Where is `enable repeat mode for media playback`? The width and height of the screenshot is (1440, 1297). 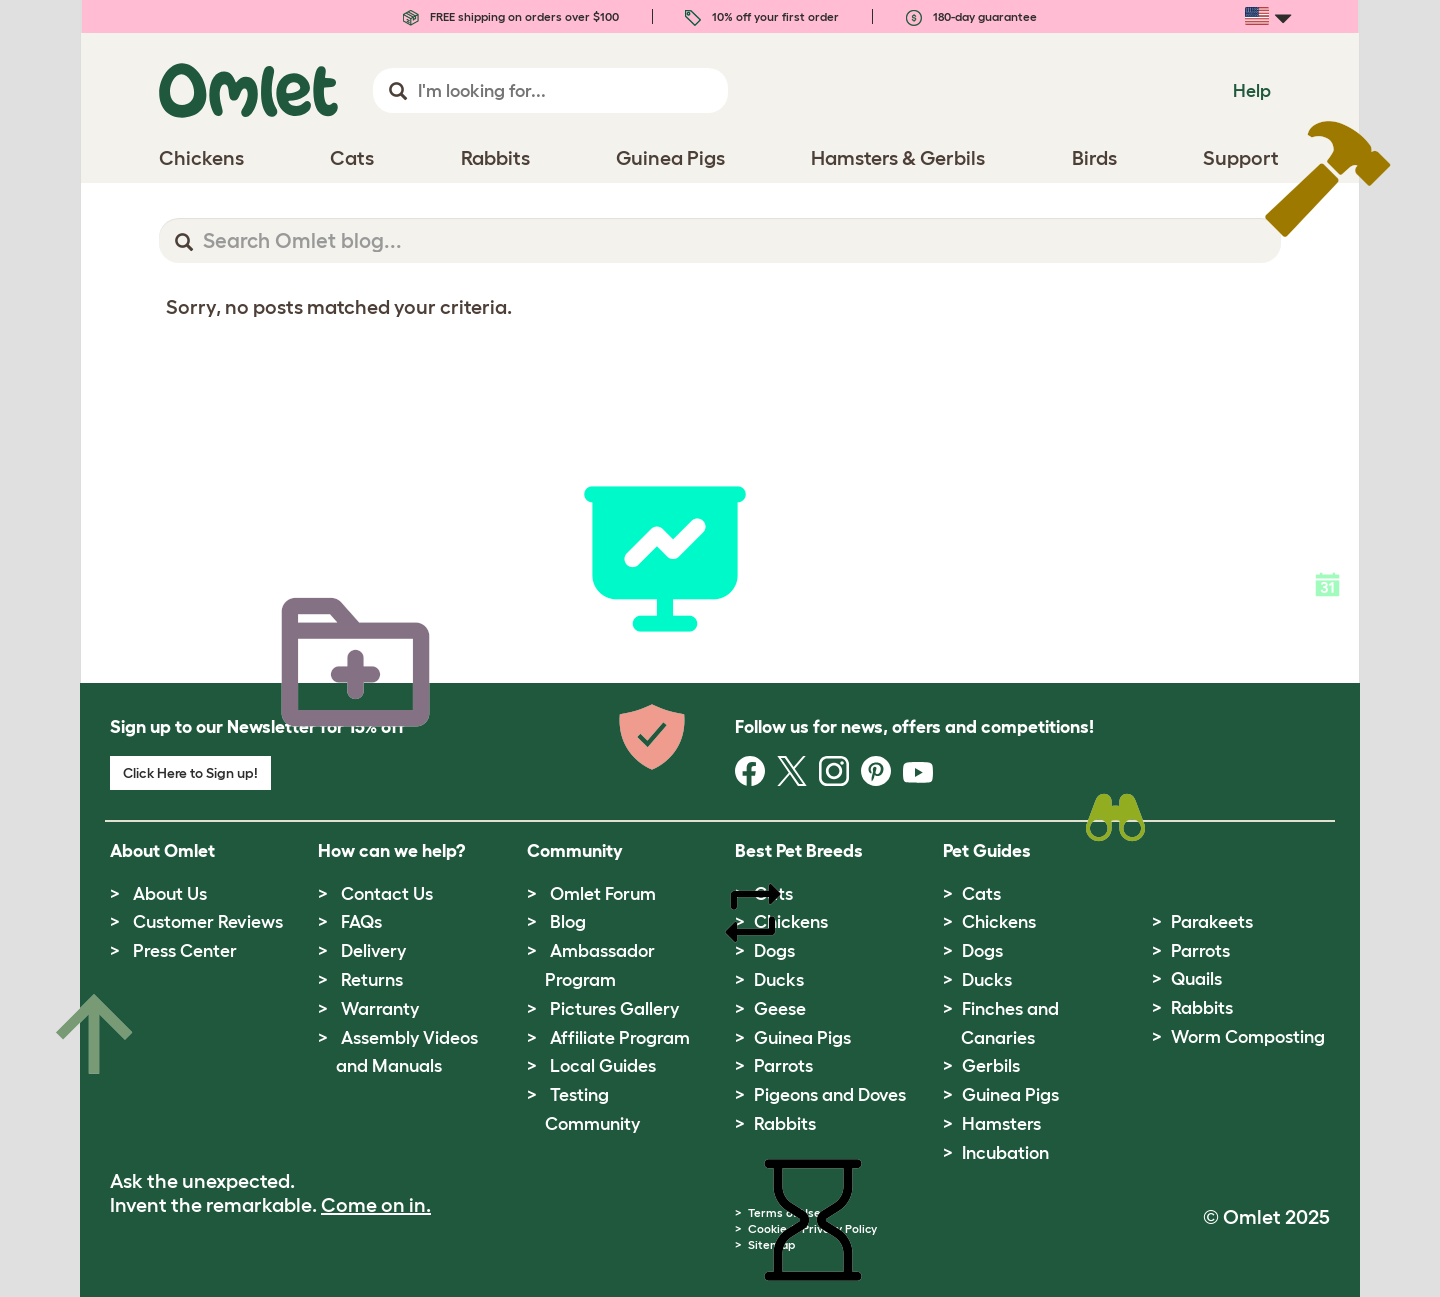
enable repeat mode for media playback is located at coordinates (753, 913).